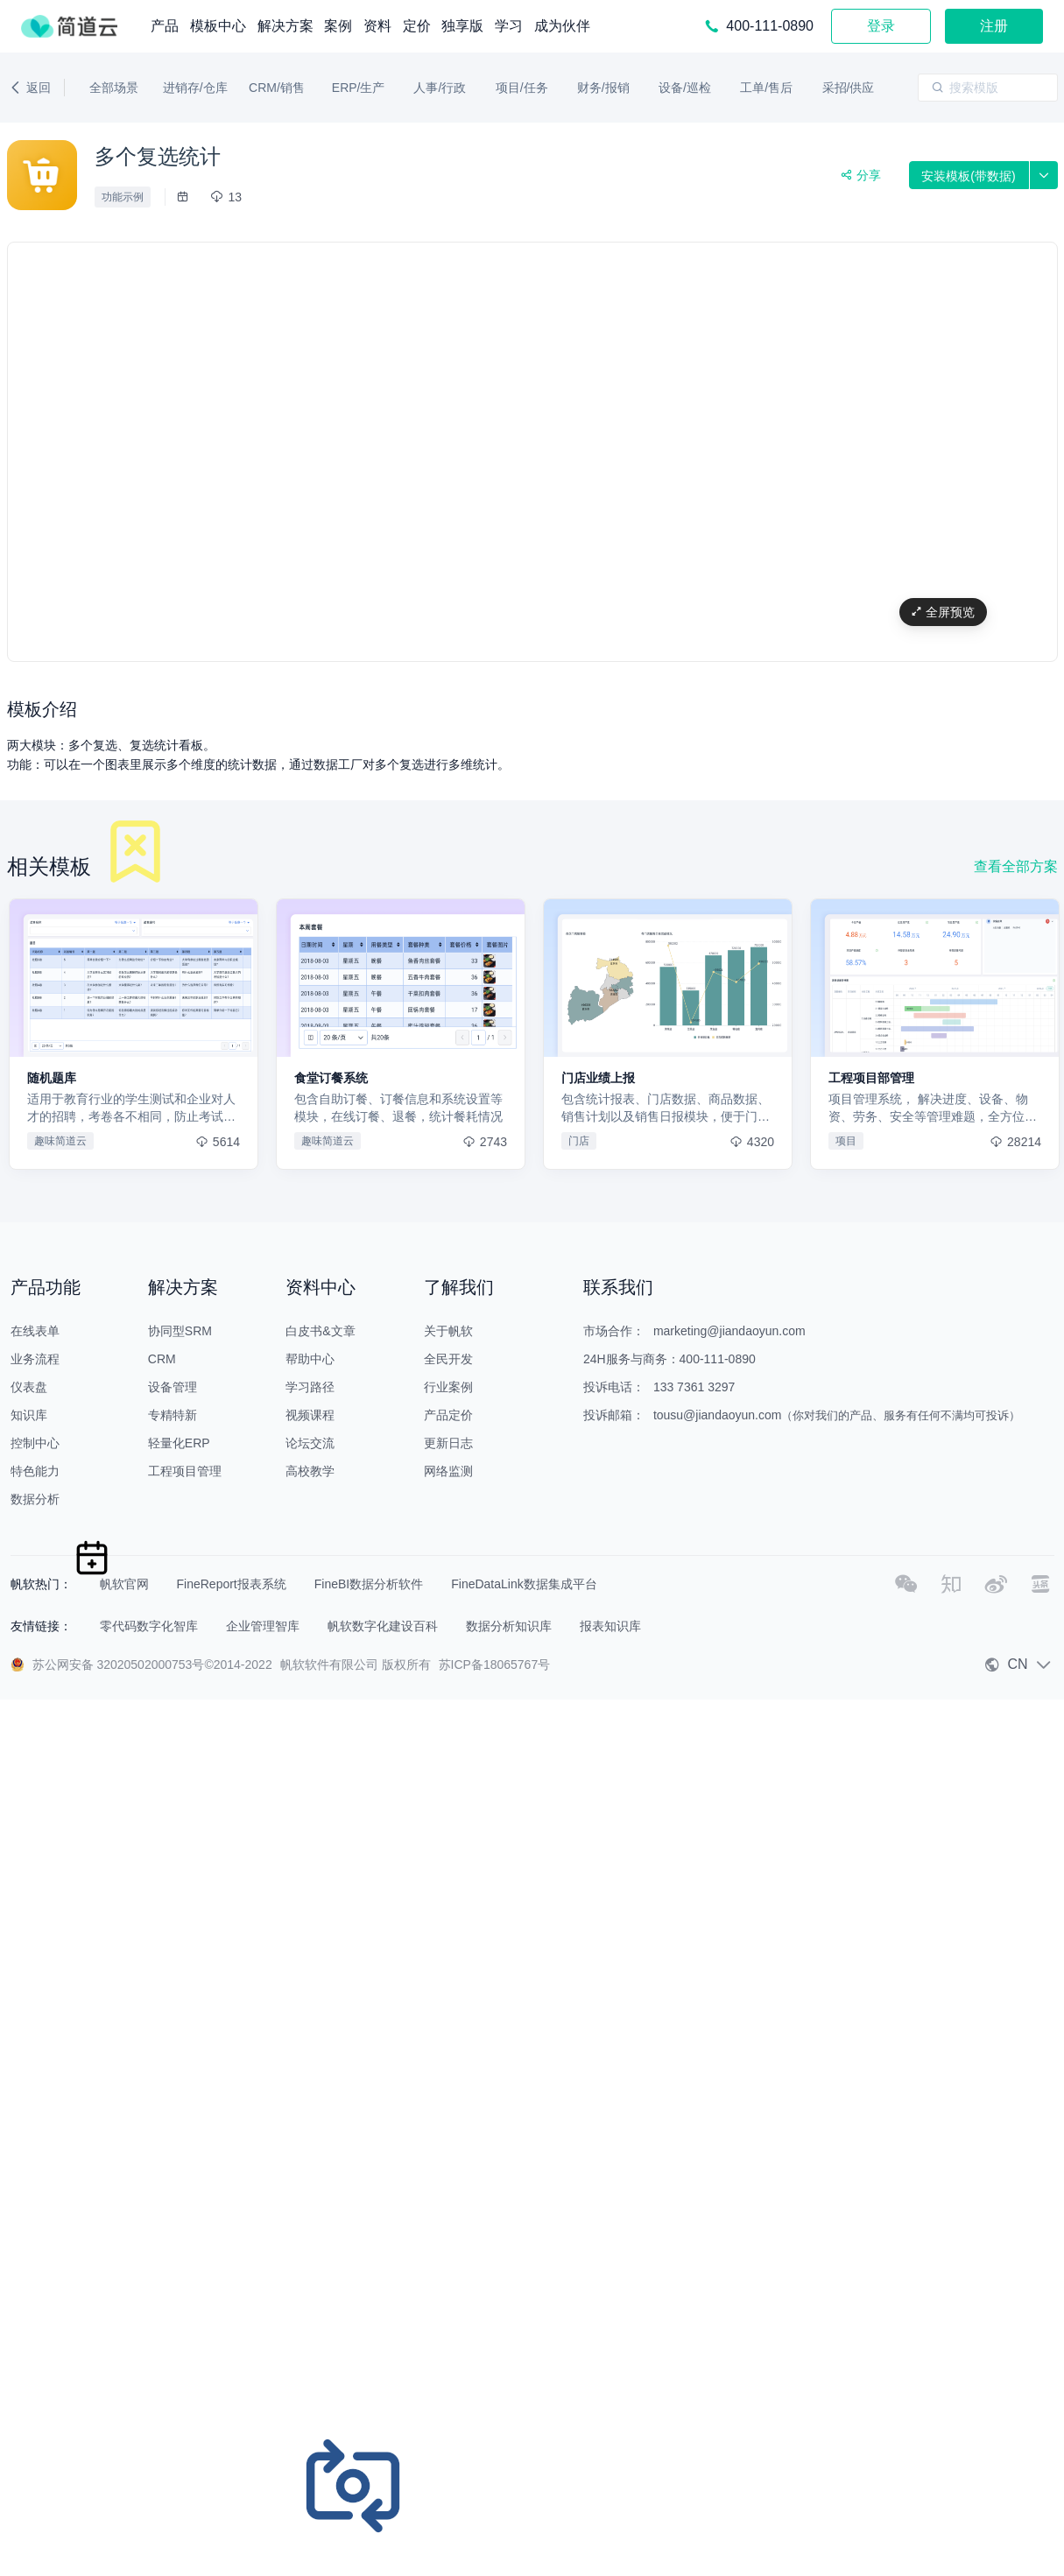 The width and height of the screenshot is (1064, 2576). What do you see at coordinates (92, 1558) in the screenshot?
I see `add a new event to calendar` at bounding box center [92, 1558].